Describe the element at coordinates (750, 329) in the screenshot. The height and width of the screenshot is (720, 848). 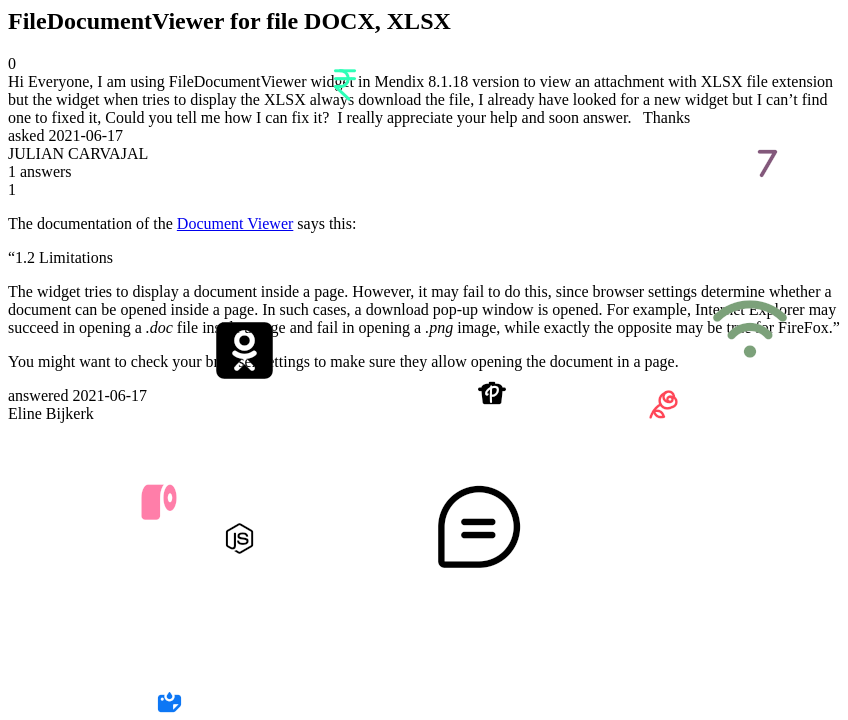
I see `wifi connection status indicator` at that location.